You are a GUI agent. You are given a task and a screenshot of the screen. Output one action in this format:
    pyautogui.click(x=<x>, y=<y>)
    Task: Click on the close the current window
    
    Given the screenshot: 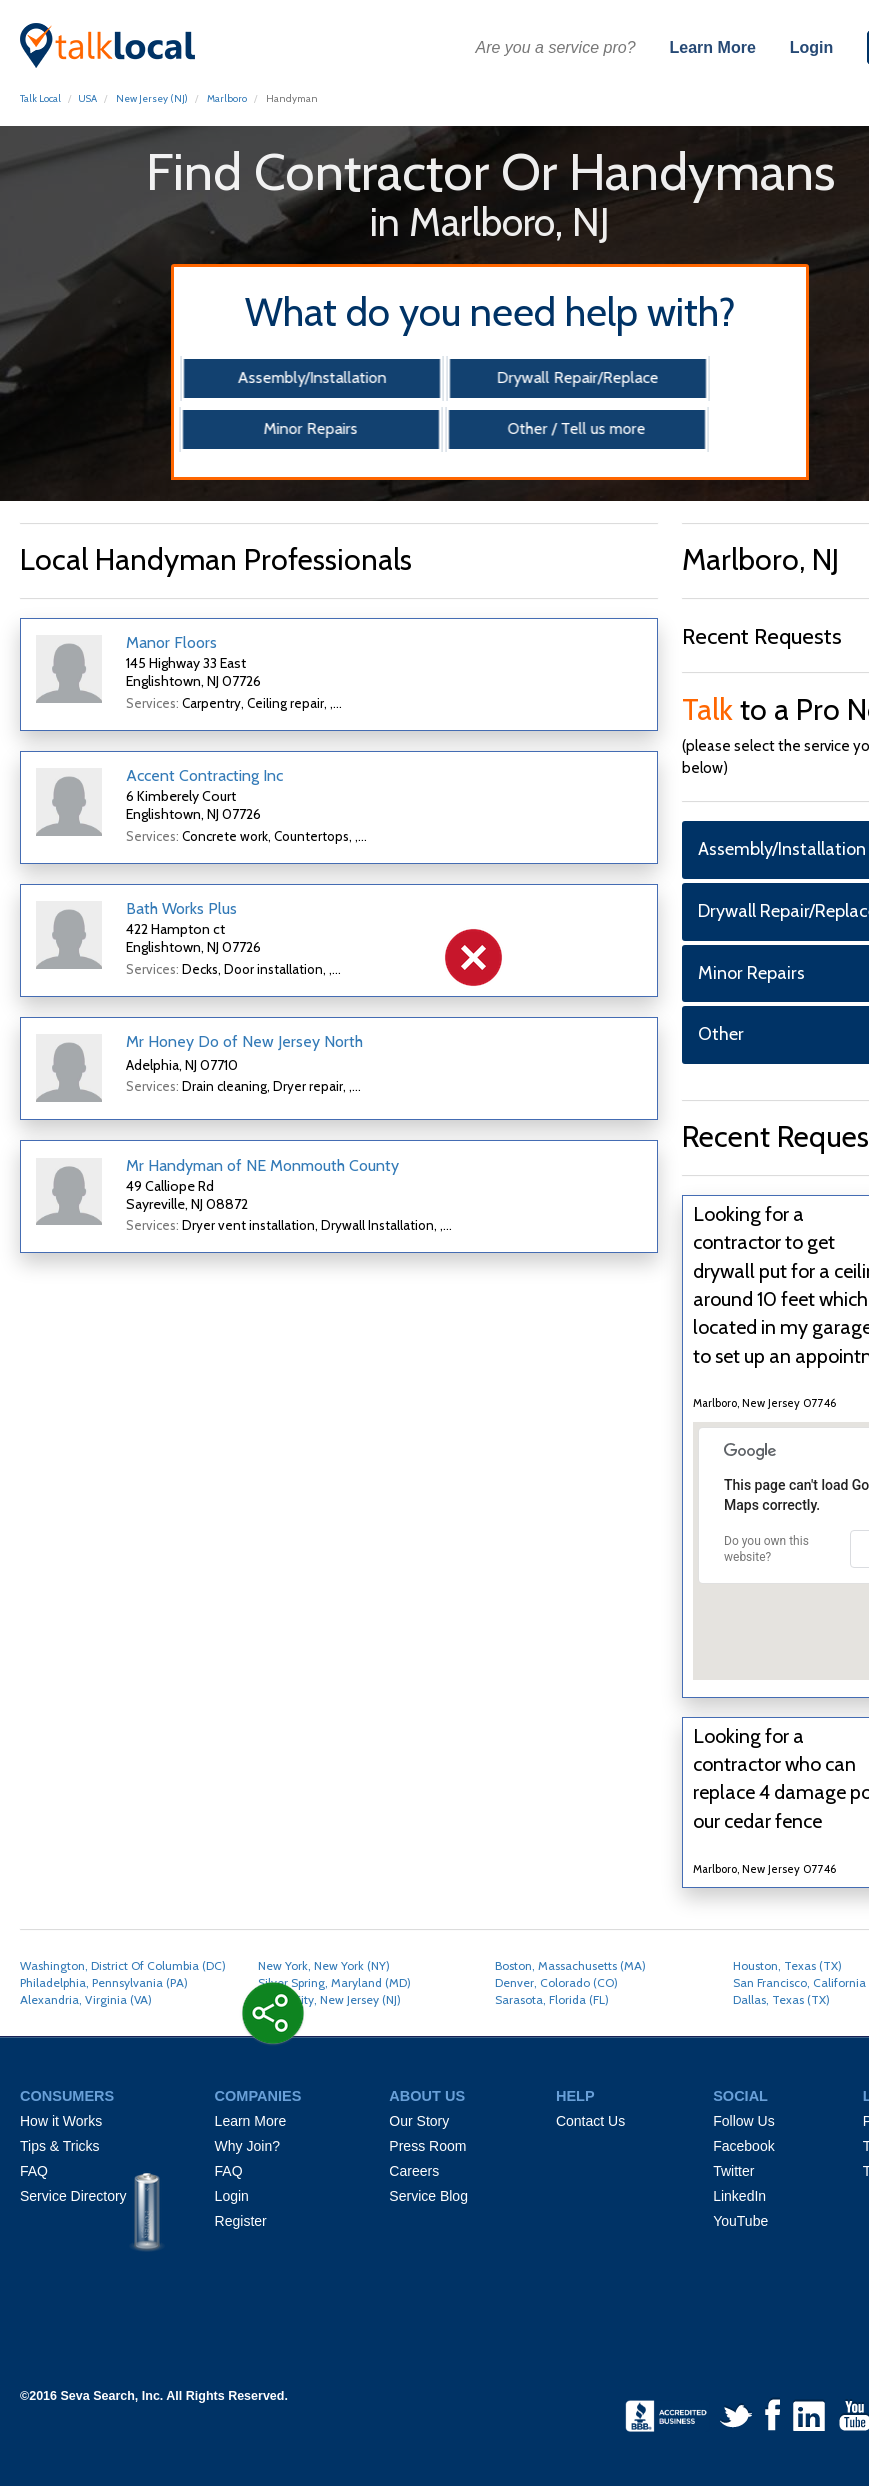 What is the action you would take?
    pyautogui.click(x=473, y=957)
    